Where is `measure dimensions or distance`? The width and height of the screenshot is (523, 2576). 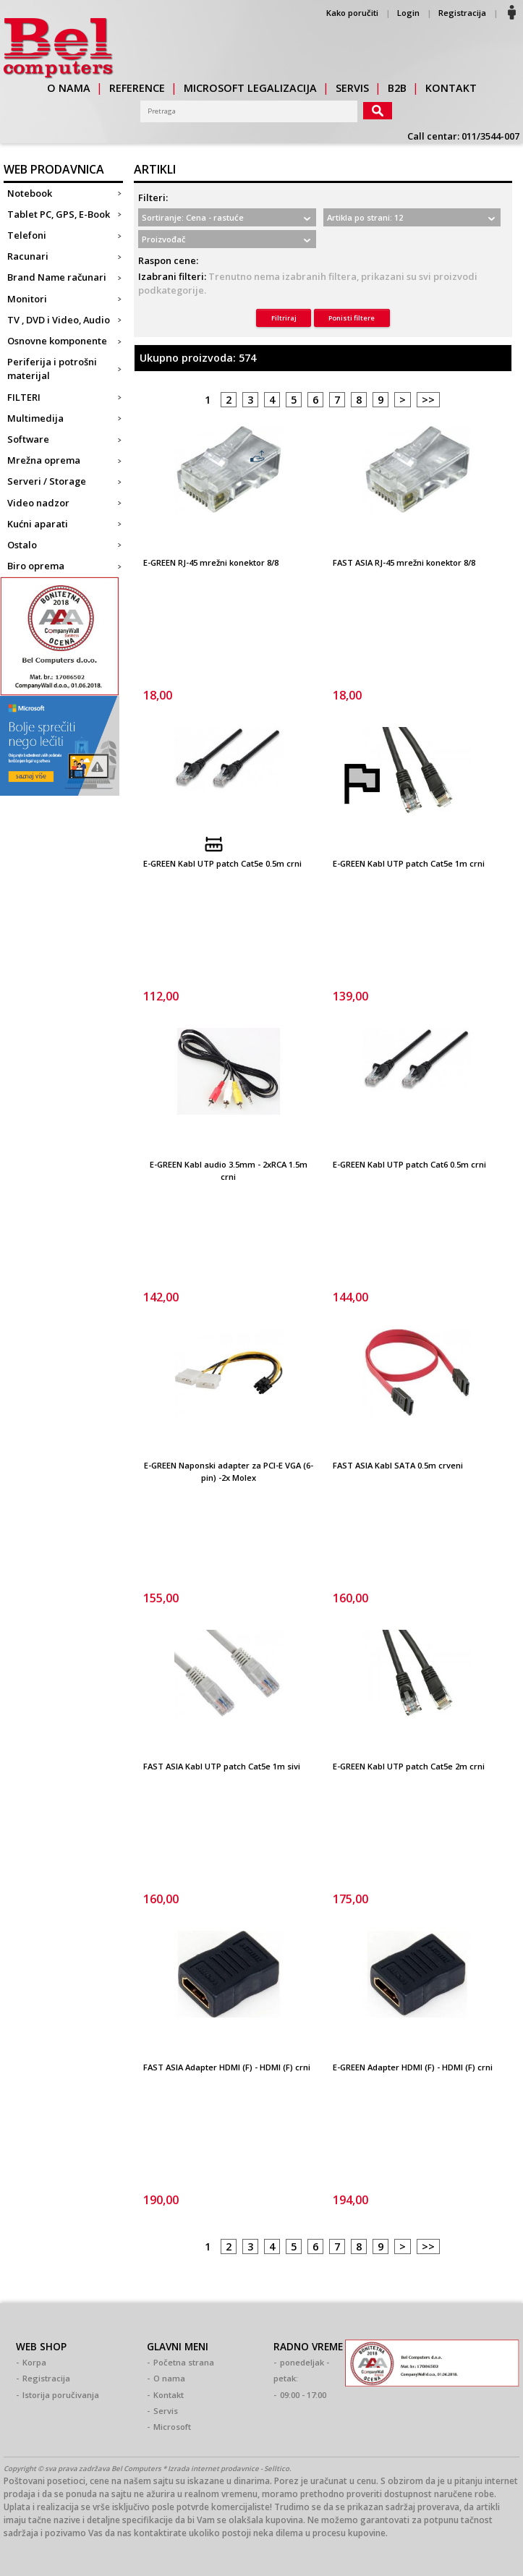 measure dimensions or distance is located at coordinates (213, 844).